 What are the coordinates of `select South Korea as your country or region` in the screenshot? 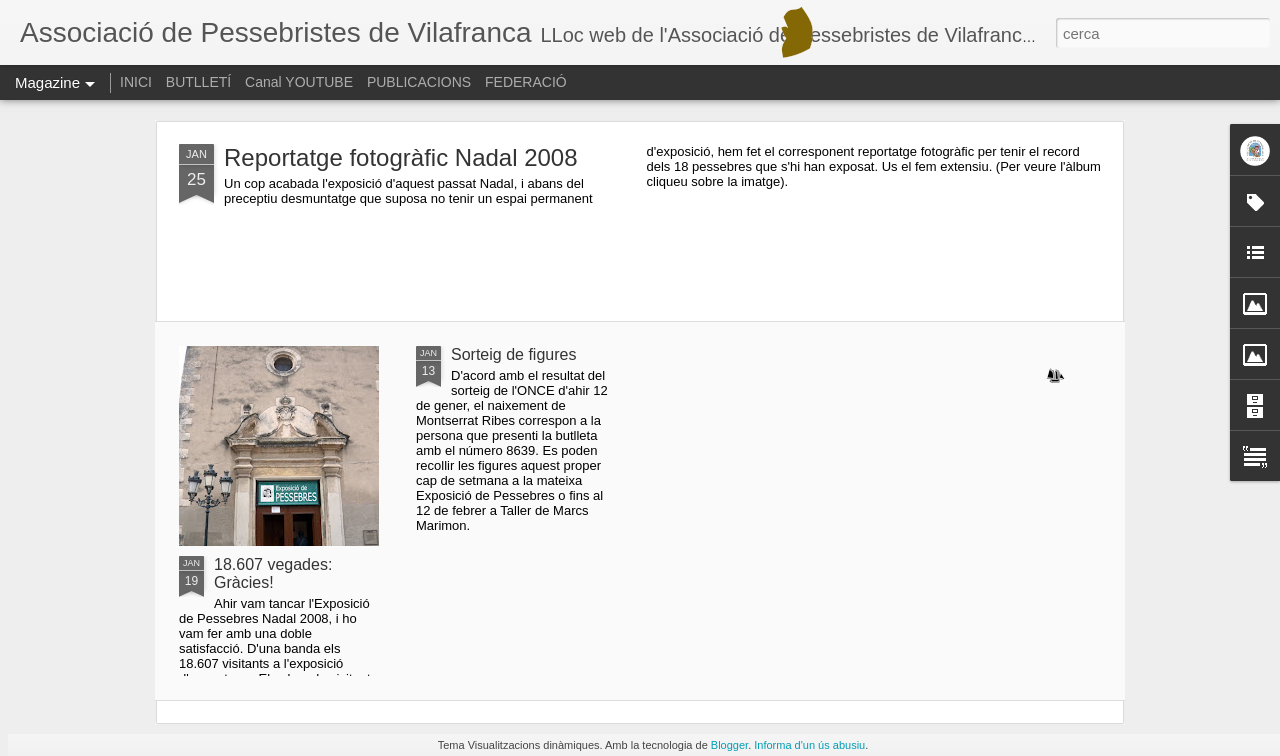 It's located at (796, 33).